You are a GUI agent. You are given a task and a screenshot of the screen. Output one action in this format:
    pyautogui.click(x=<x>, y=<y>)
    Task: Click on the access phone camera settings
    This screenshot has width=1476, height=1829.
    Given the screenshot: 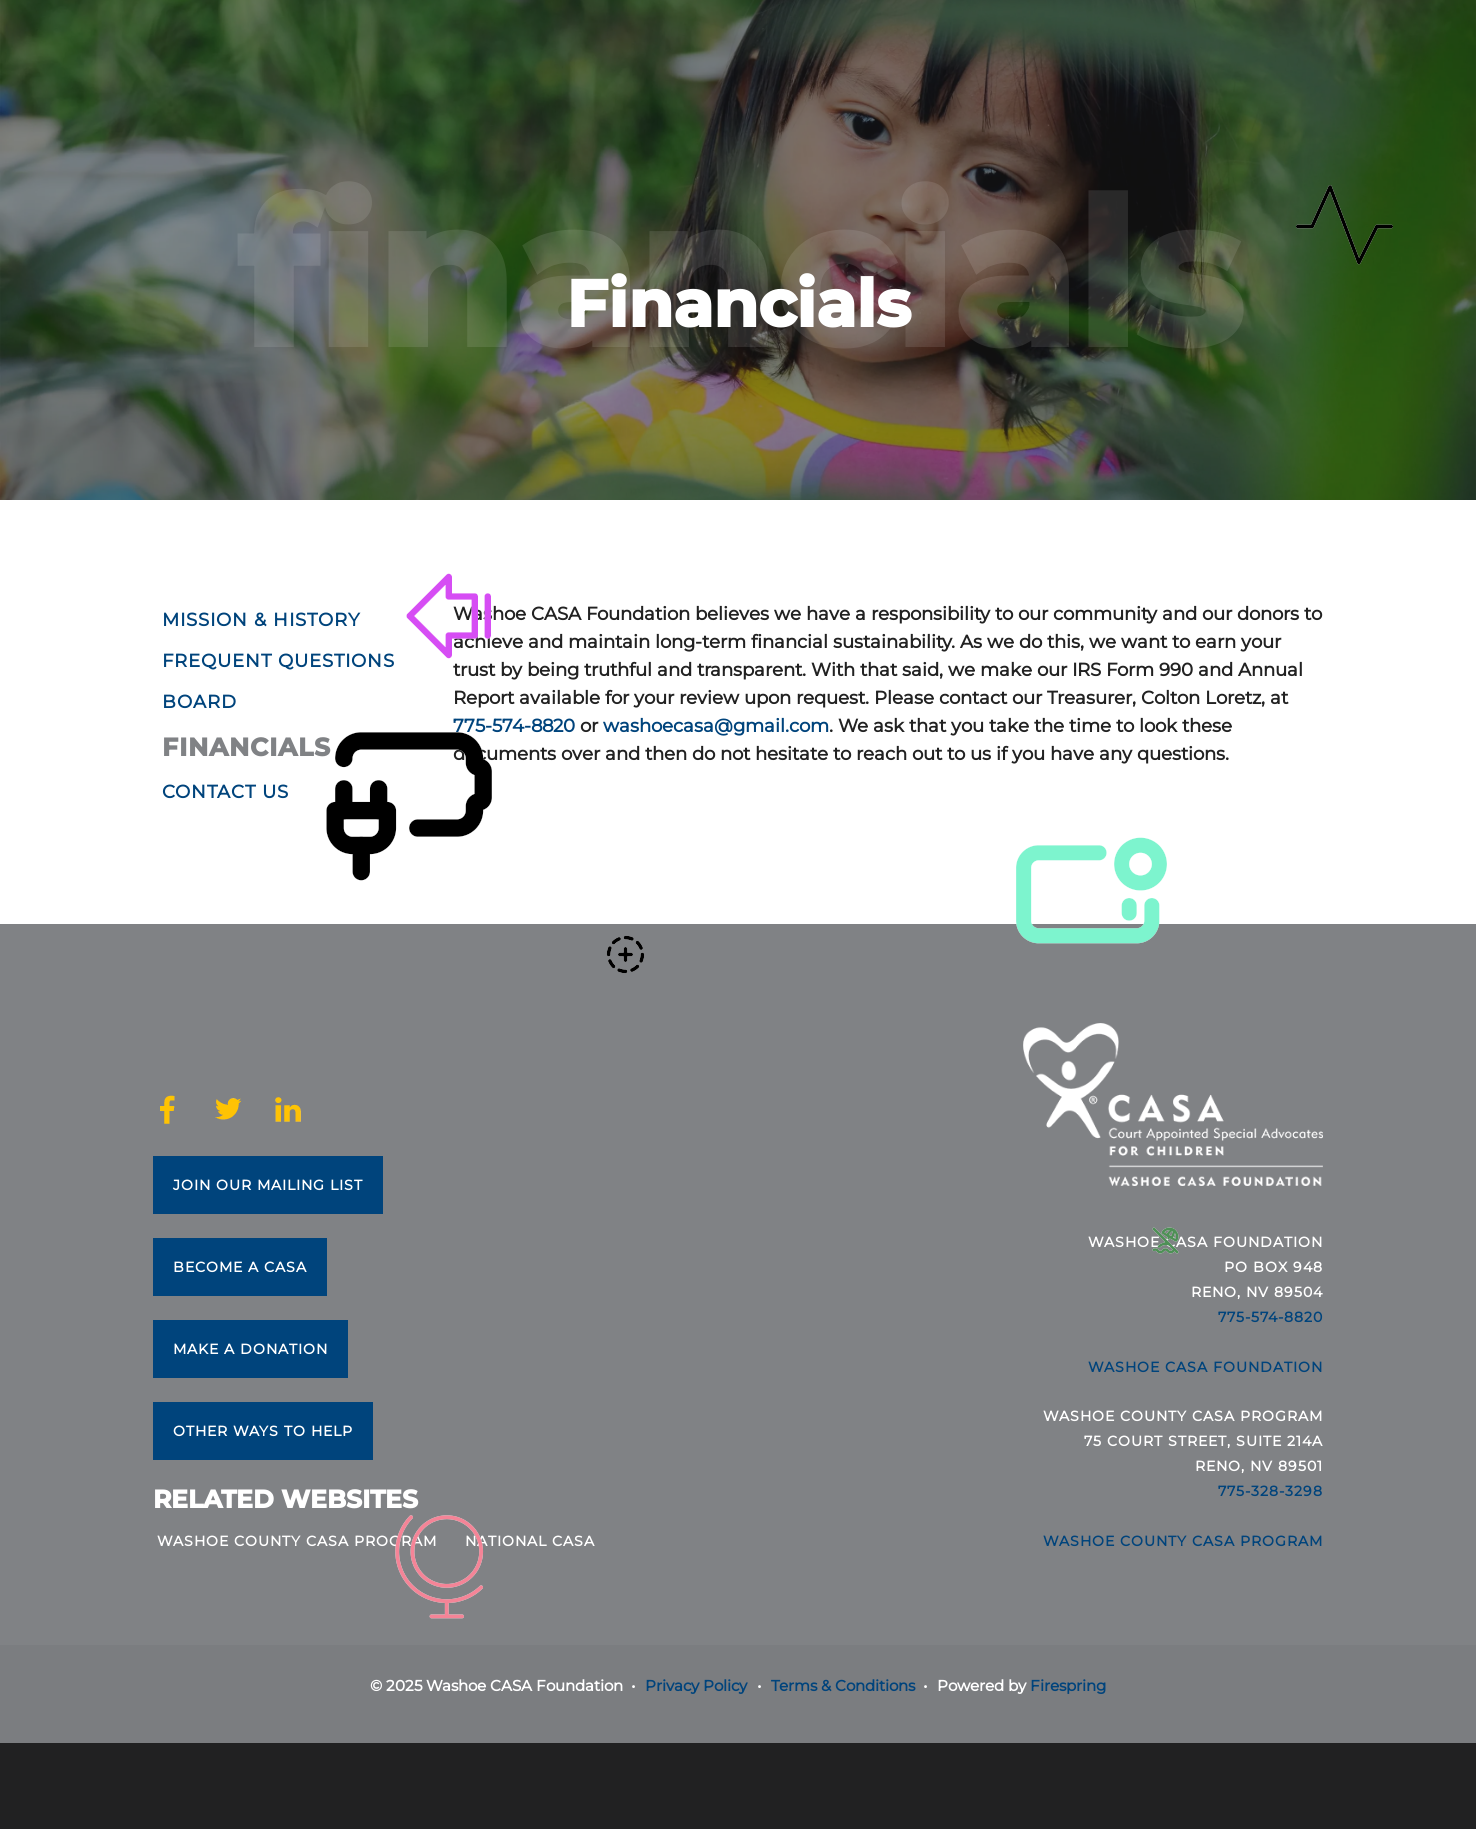 What is the action you would take?
    pyautogui.click(x=1091, y=890)
    